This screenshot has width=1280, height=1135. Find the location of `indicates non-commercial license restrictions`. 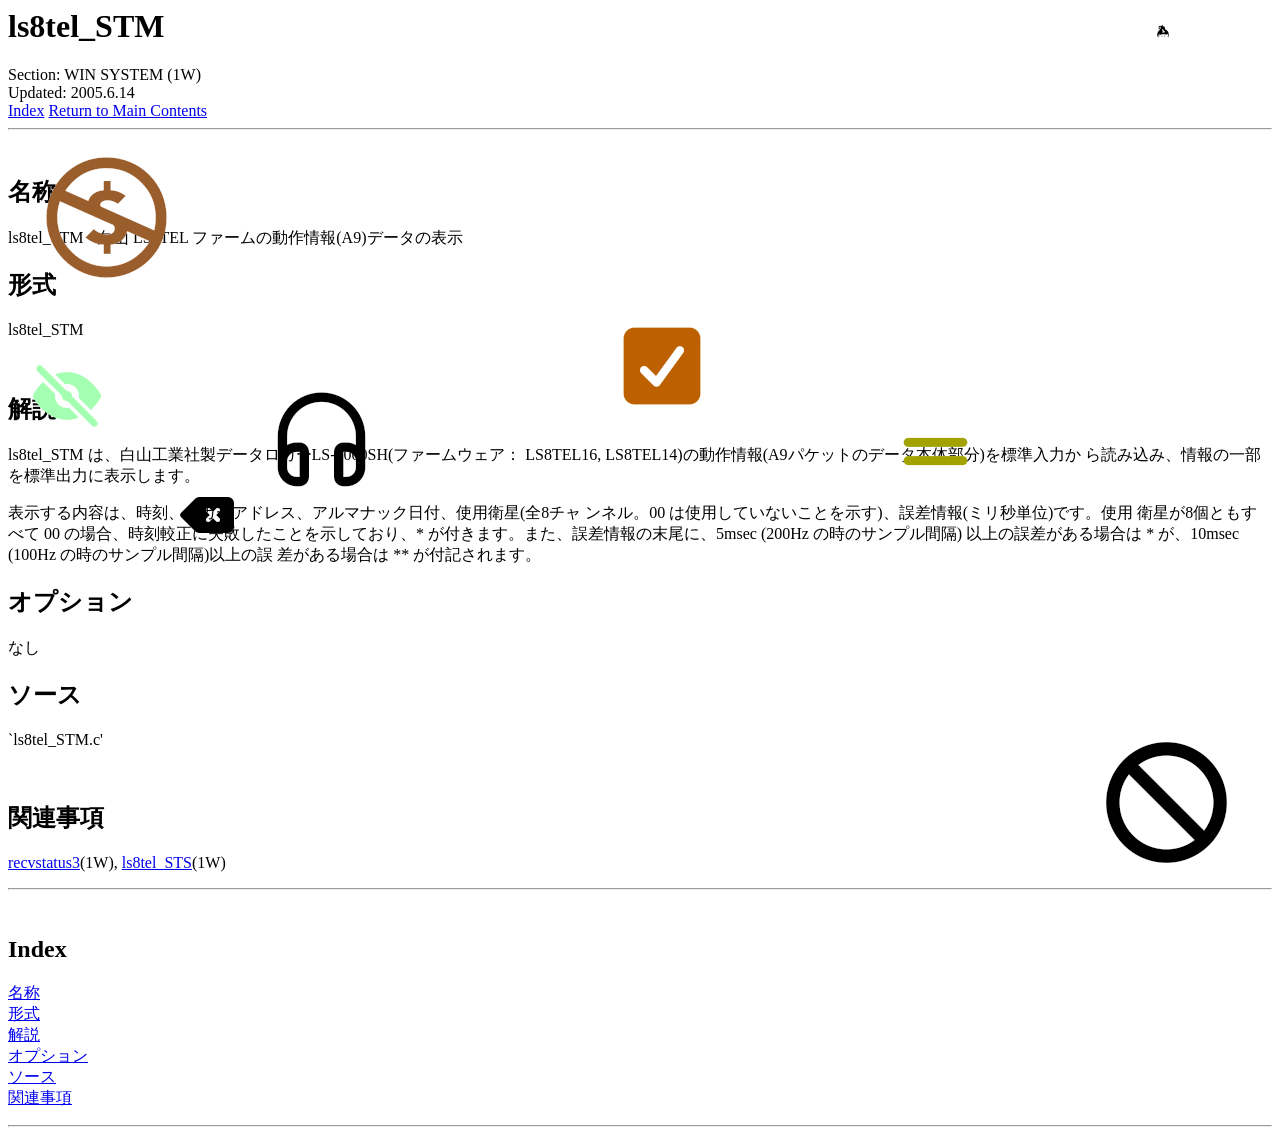

indicates non-commercial license restrictions is located at coordinates (106, 217).